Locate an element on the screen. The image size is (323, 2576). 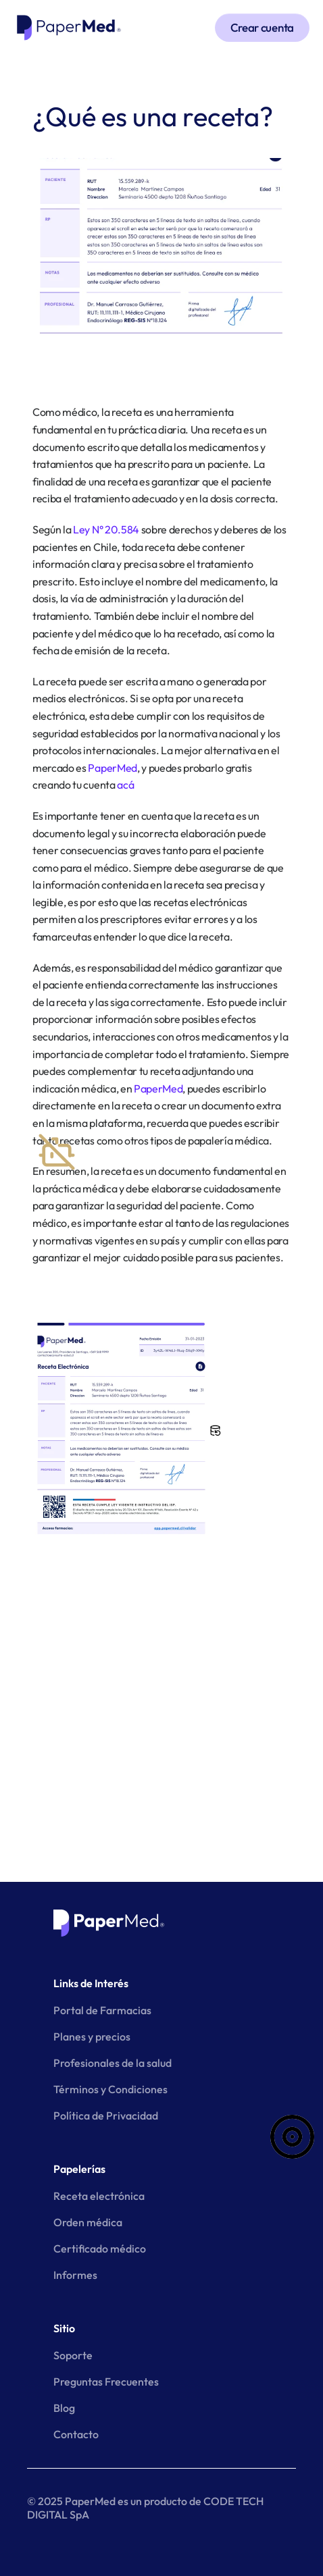
play or access music library is located at coordinates (292, 2136).